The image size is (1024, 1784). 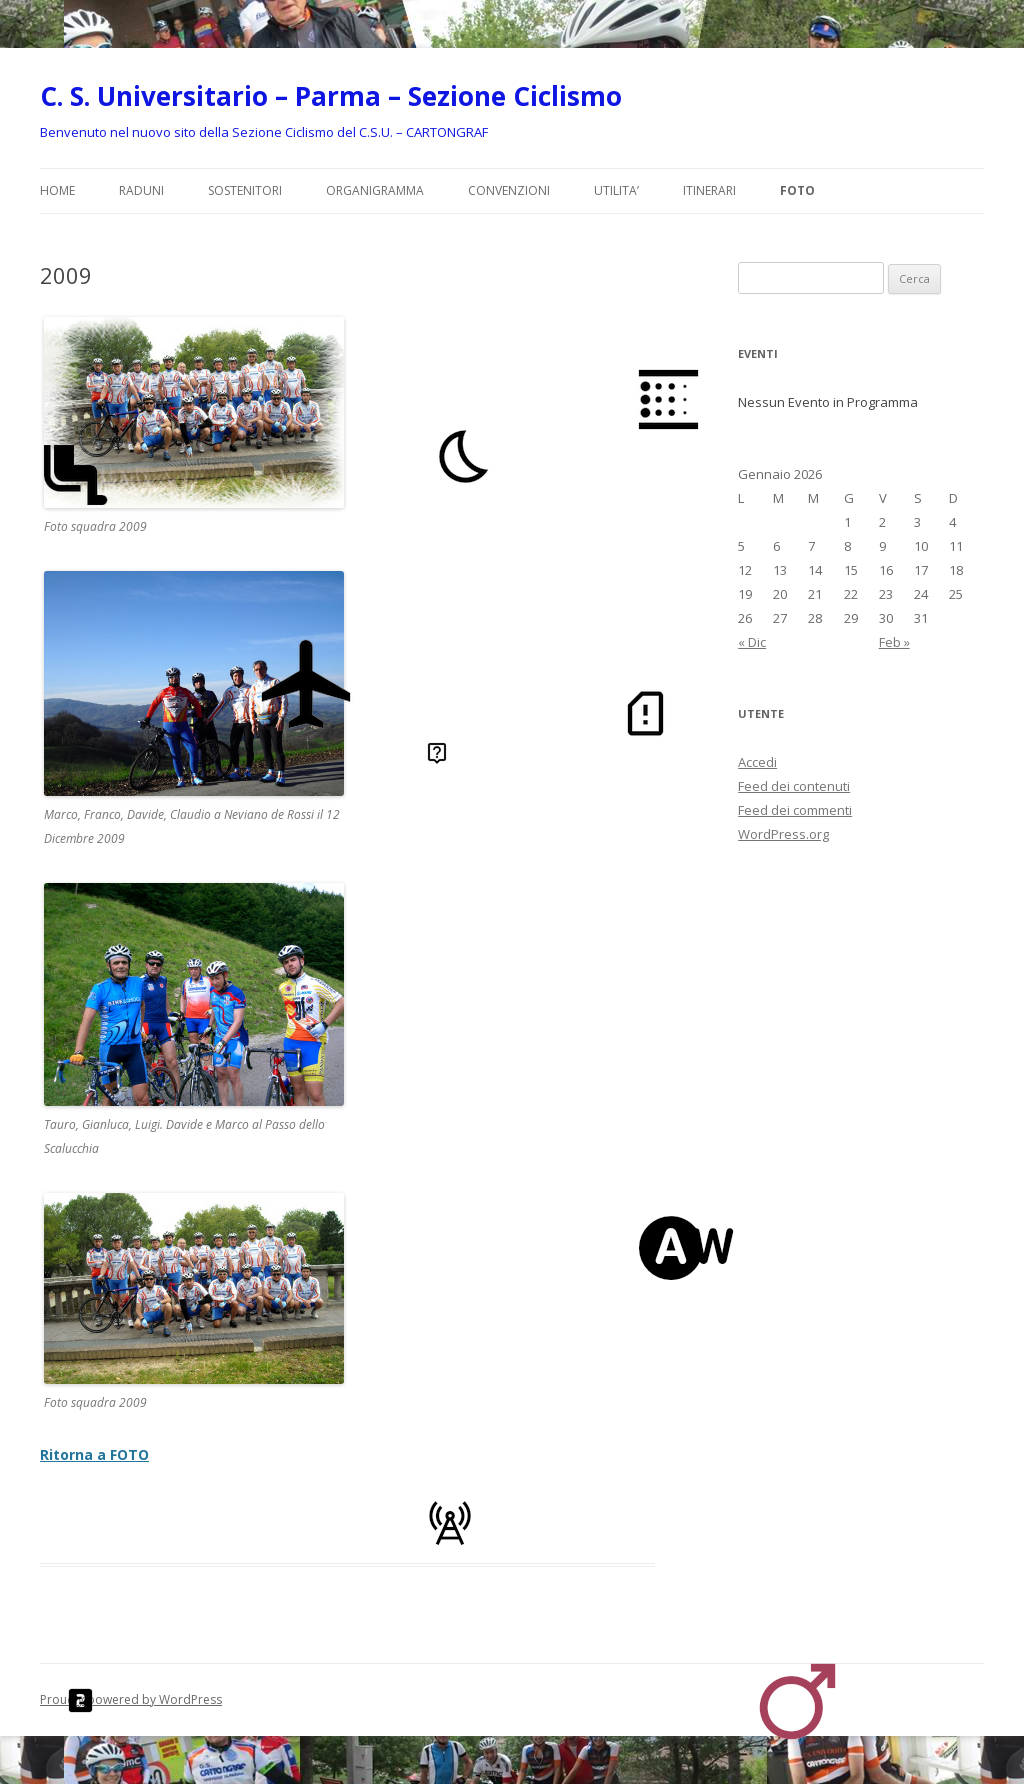 What do you see at coordinates (645, 713) in the screenshot?
I see `sd card storage warning or error` at bounding box center [645, 713].